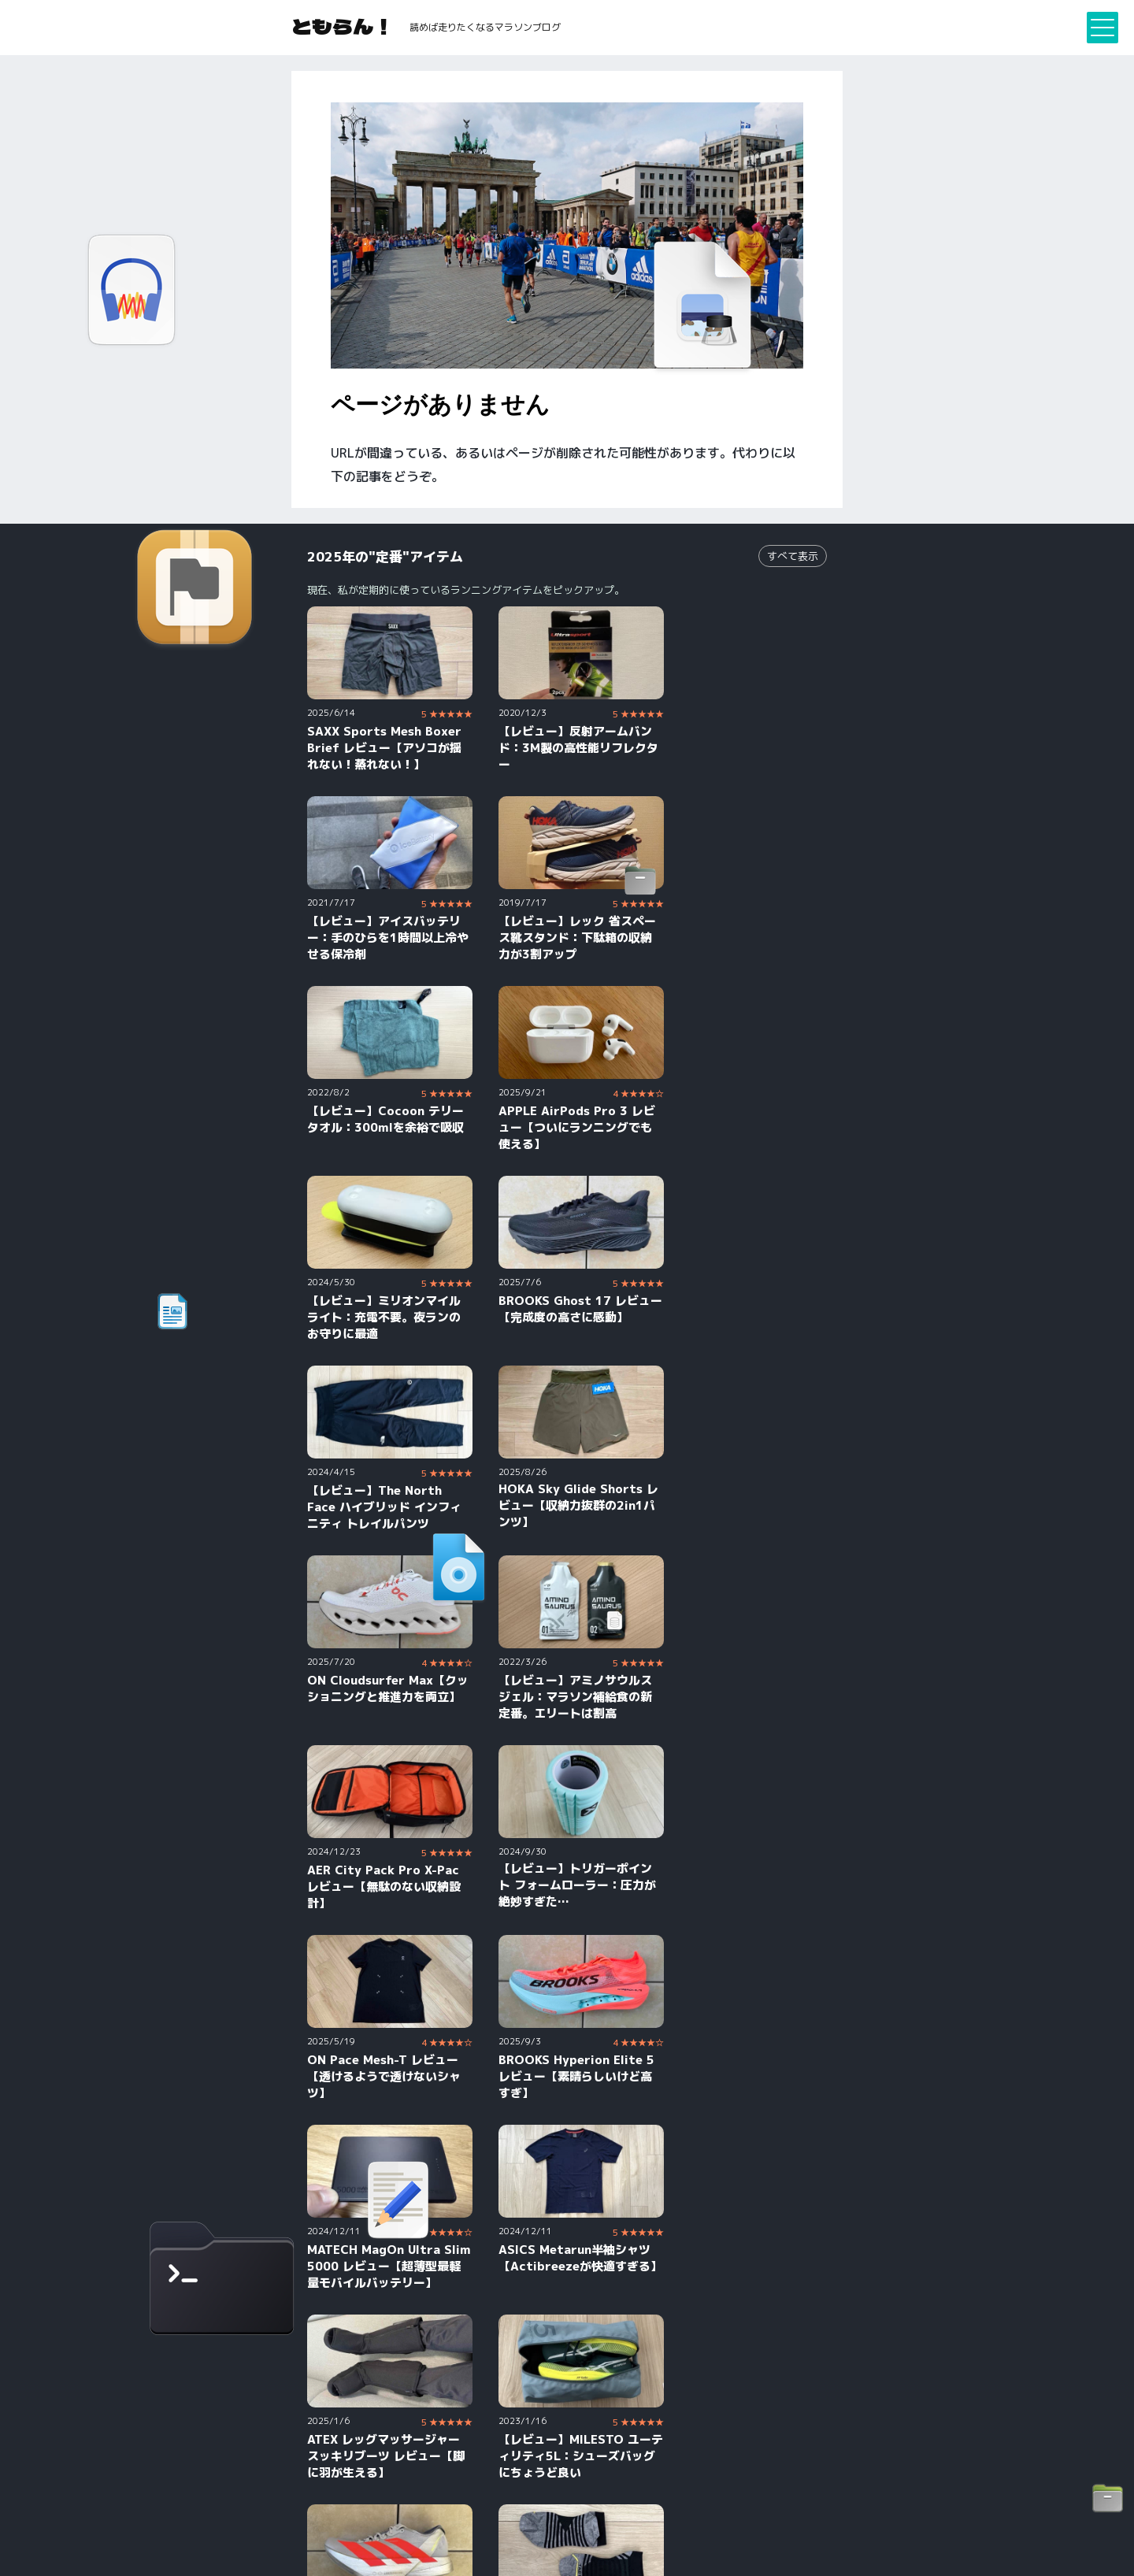 The width and height of the screenshot is (1134, 2576). What do you see at coordinates (458, 1568) in the screenshot?
I see `an ovf virtual machine configuration file` at bounding box center [458, 1568].